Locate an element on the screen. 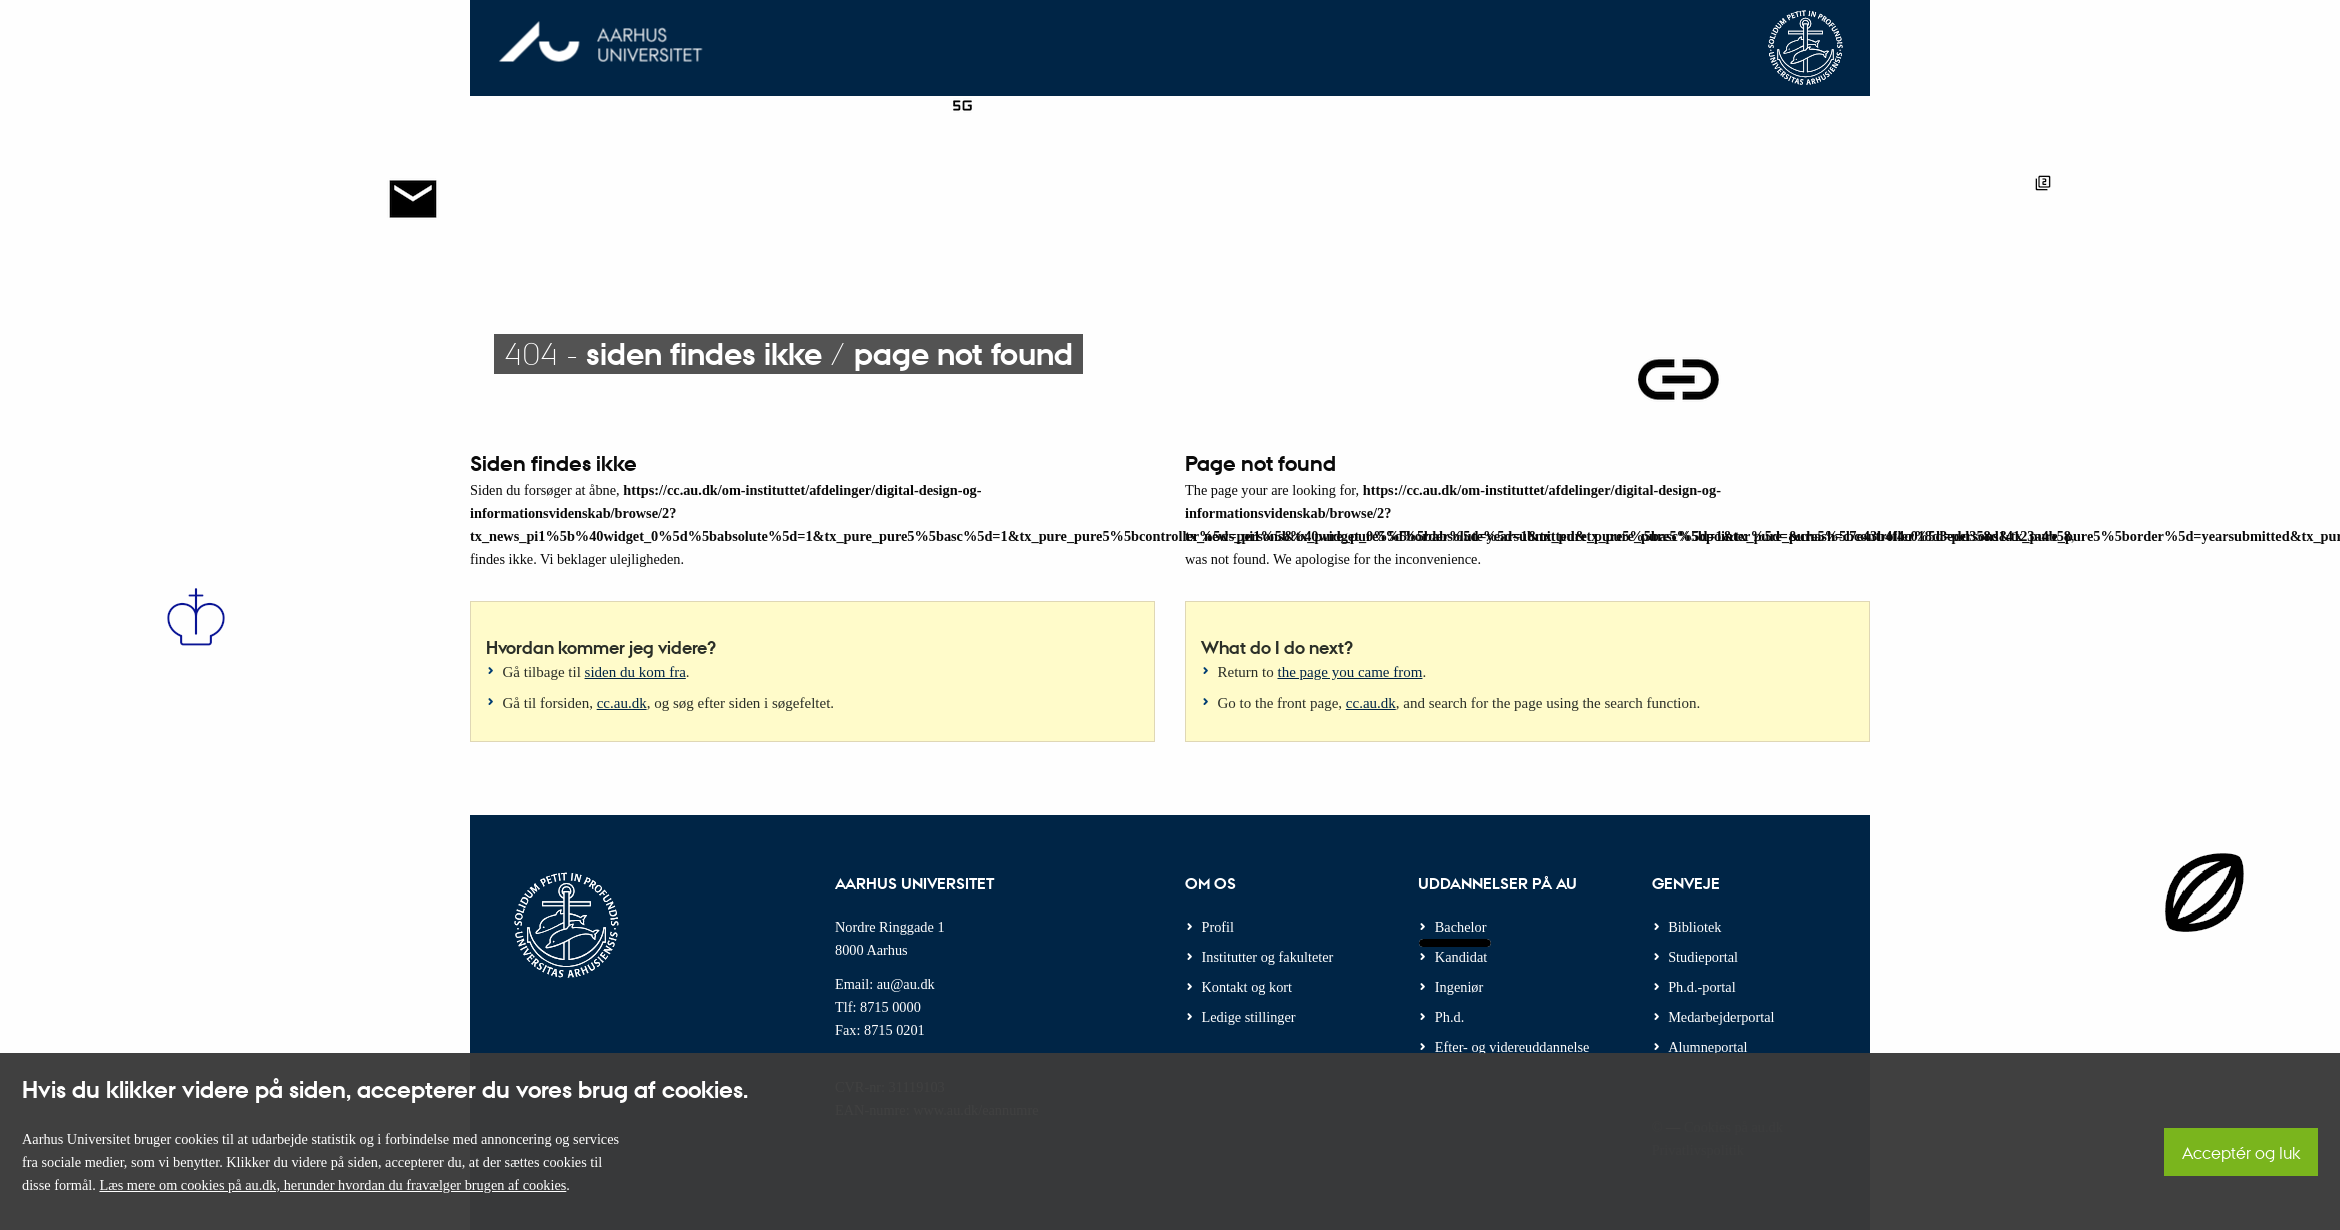 The width and height of the screenshot is (2340, 1230). copy or share a link is located at coordinates (1678, 379).